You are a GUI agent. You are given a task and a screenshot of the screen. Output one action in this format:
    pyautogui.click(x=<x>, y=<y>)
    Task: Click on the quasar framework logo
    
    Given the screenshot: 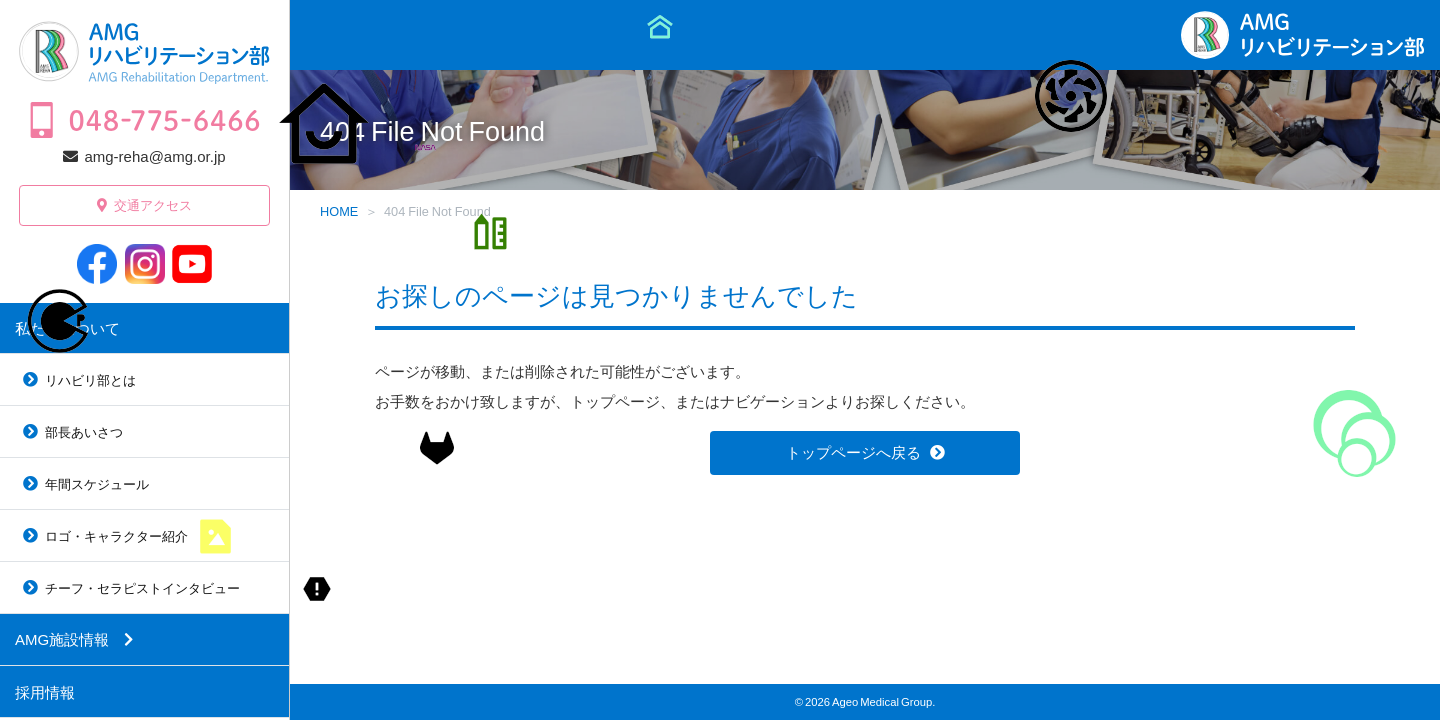 What is the action you would take?
    pyautogui.click(x=1071, y=96)
    